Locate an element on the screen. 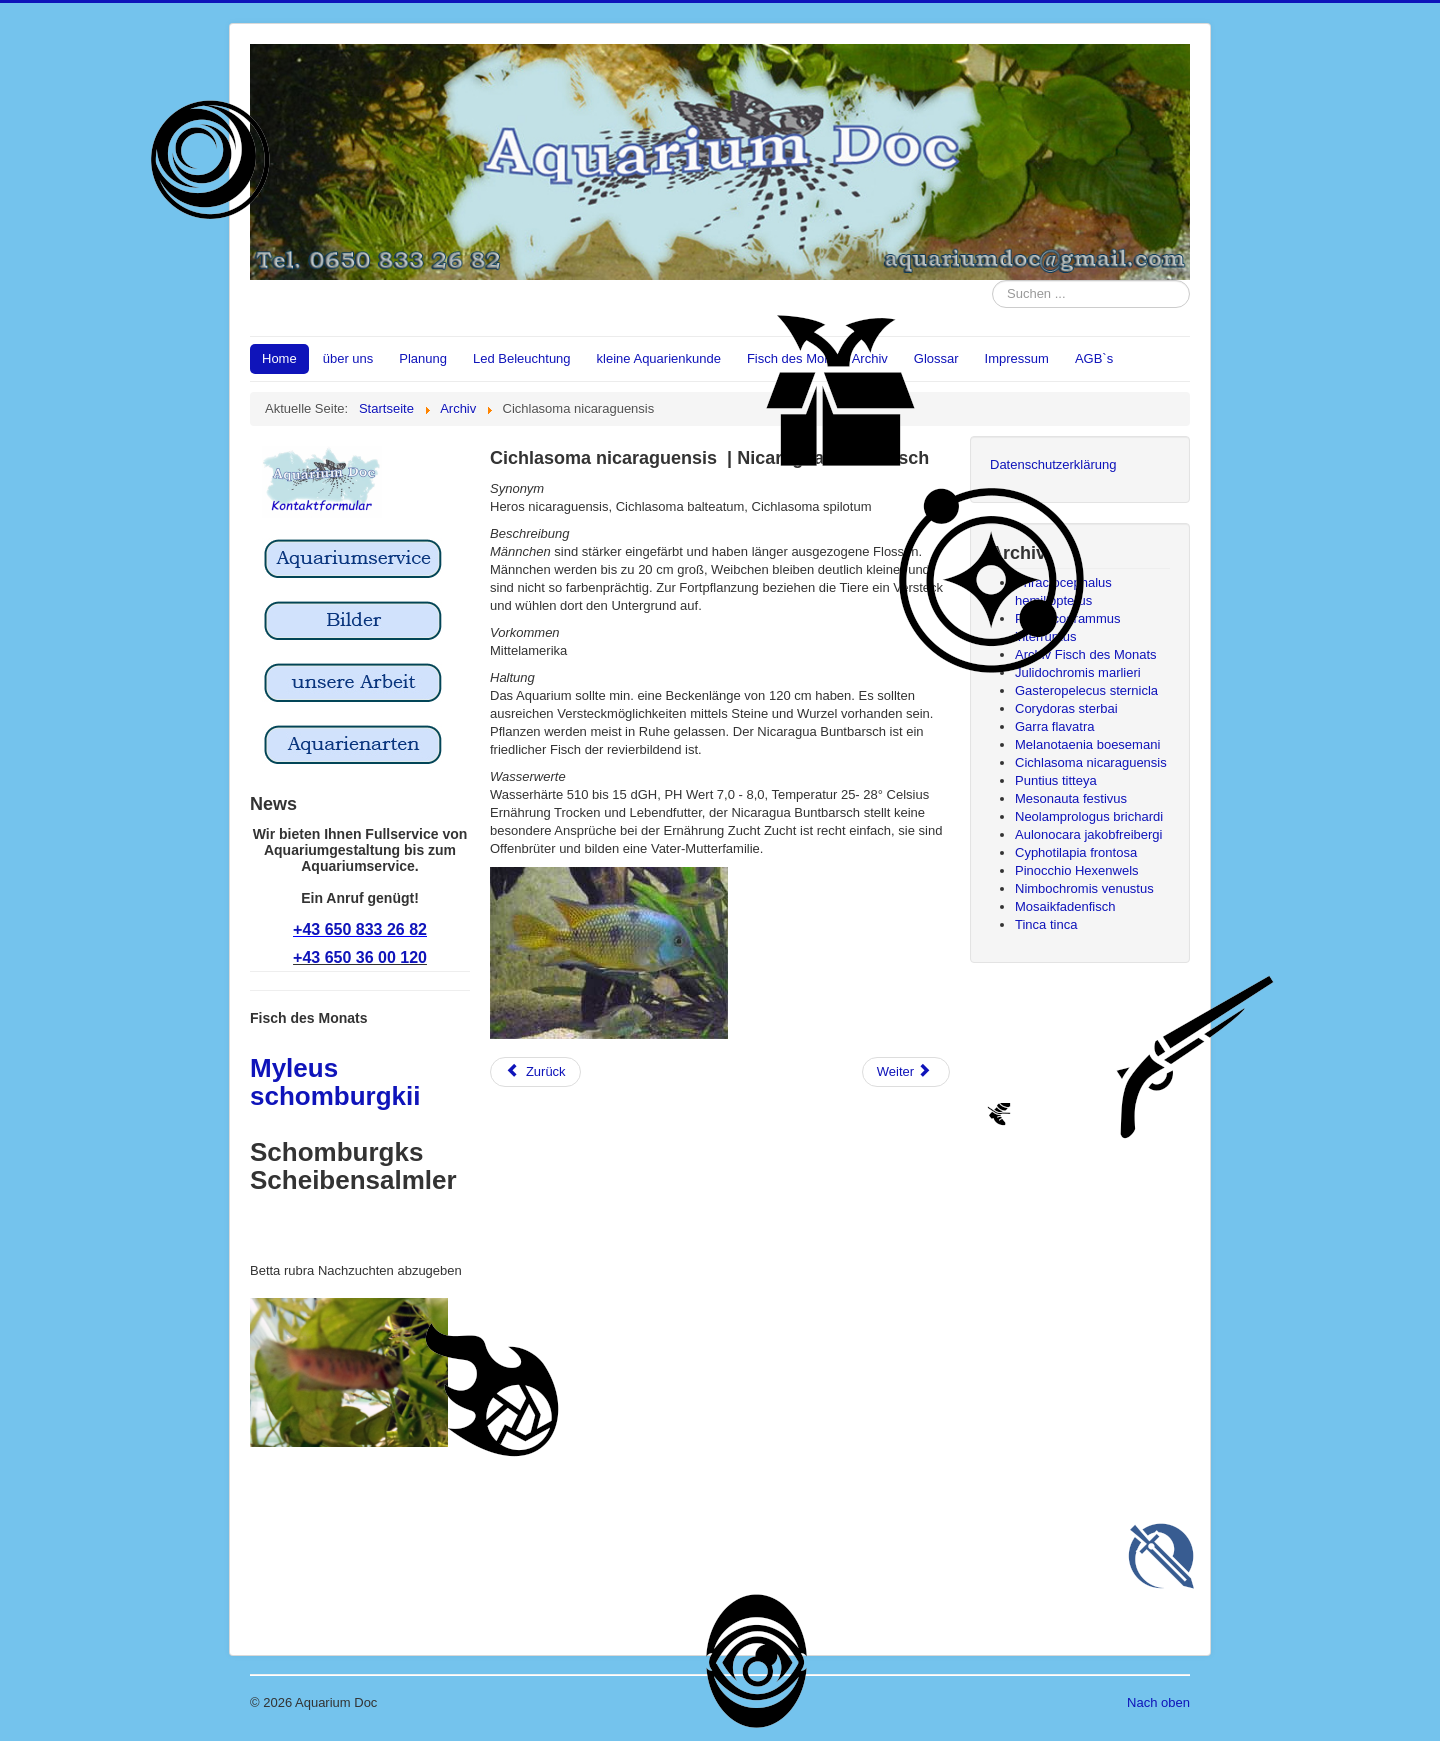 This screenshot has height=1741, width=1440. indicates a trap or hazard in gameplay is located at coordinates (999, 1114).